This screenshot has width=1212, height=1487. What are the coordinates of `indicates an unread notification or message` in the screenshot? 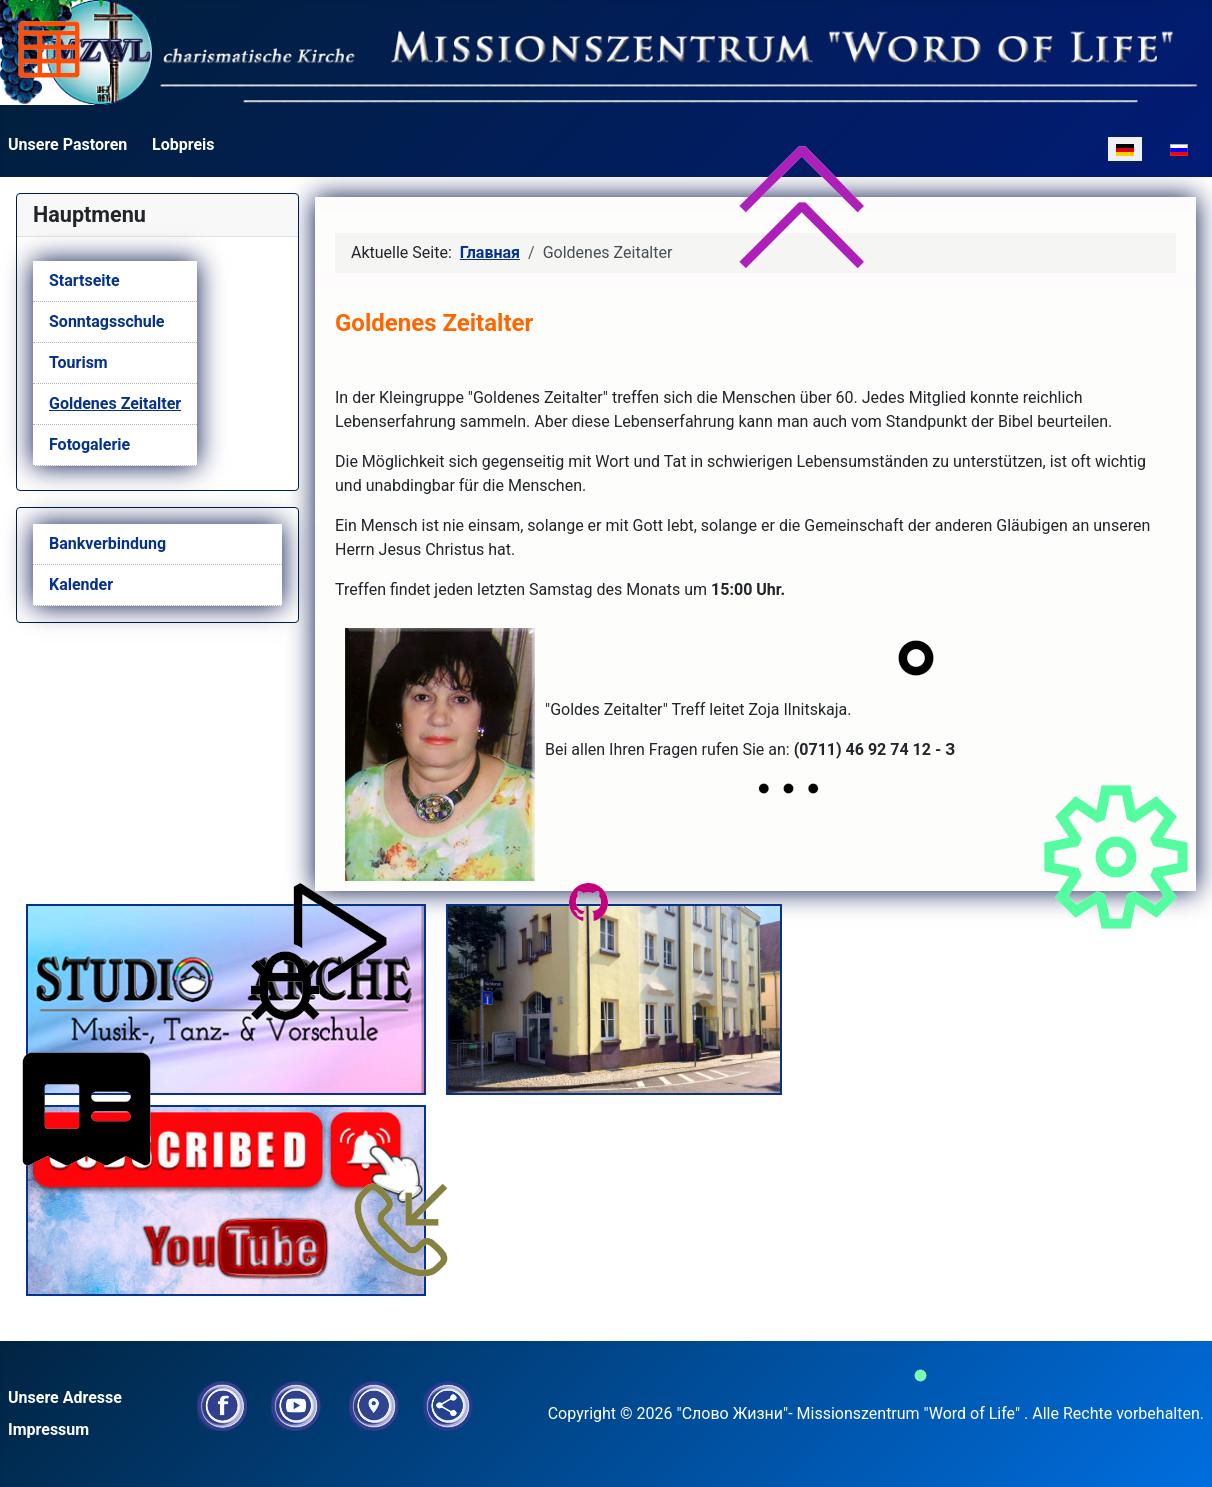 It's located at (920, 1375).